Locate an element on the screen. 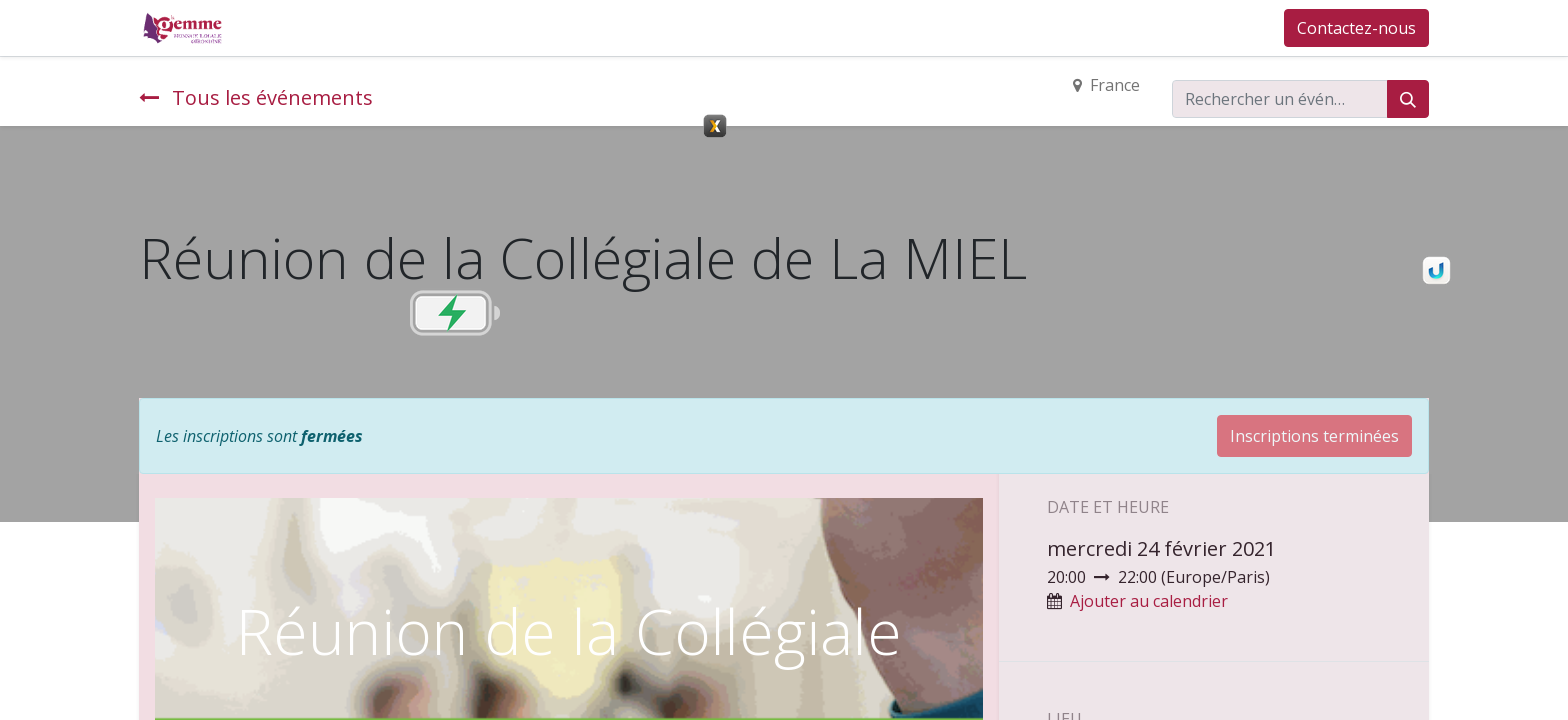  open plex media server is located at coordinates (715, 126).